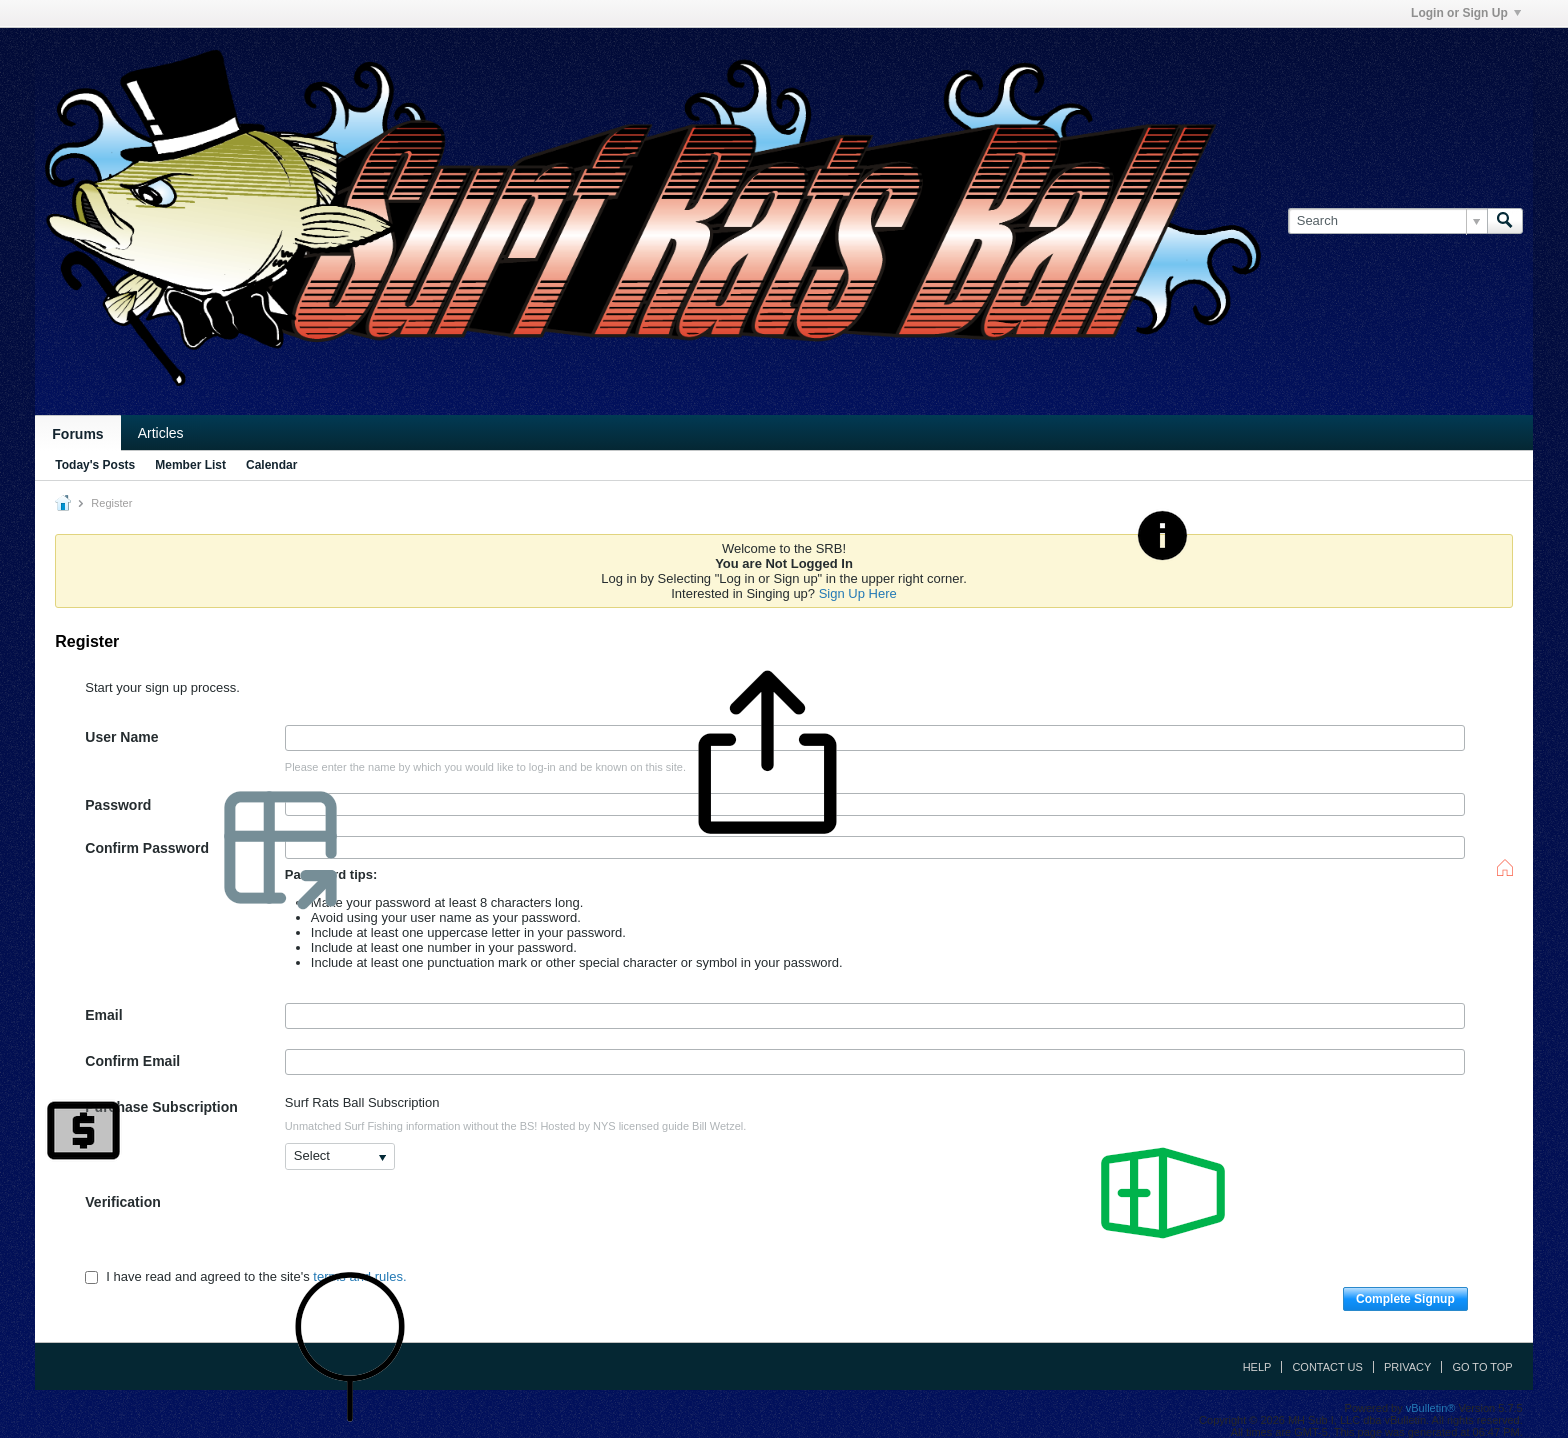 Image resolution: width=1568 pixels, height=1438 pixels. I want to click on view shipping or freight details, so click(1163, 1193).